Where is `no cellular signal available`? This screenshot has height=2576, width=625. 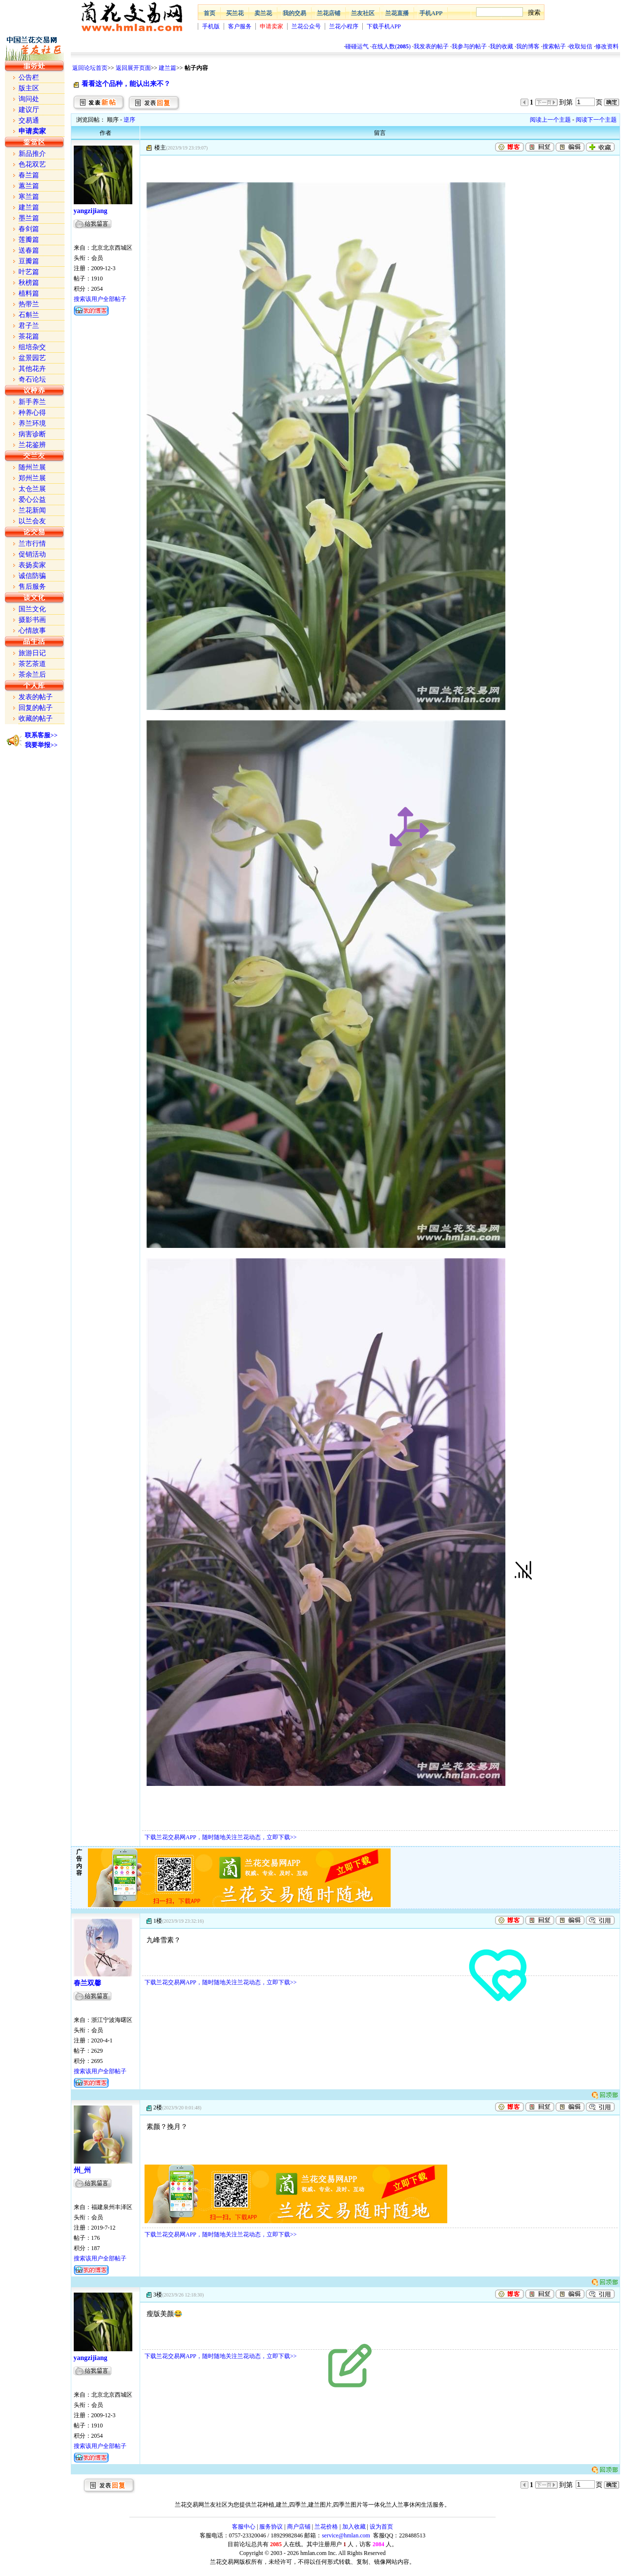
no cellular signal available is located at coordinates (523, 1570).